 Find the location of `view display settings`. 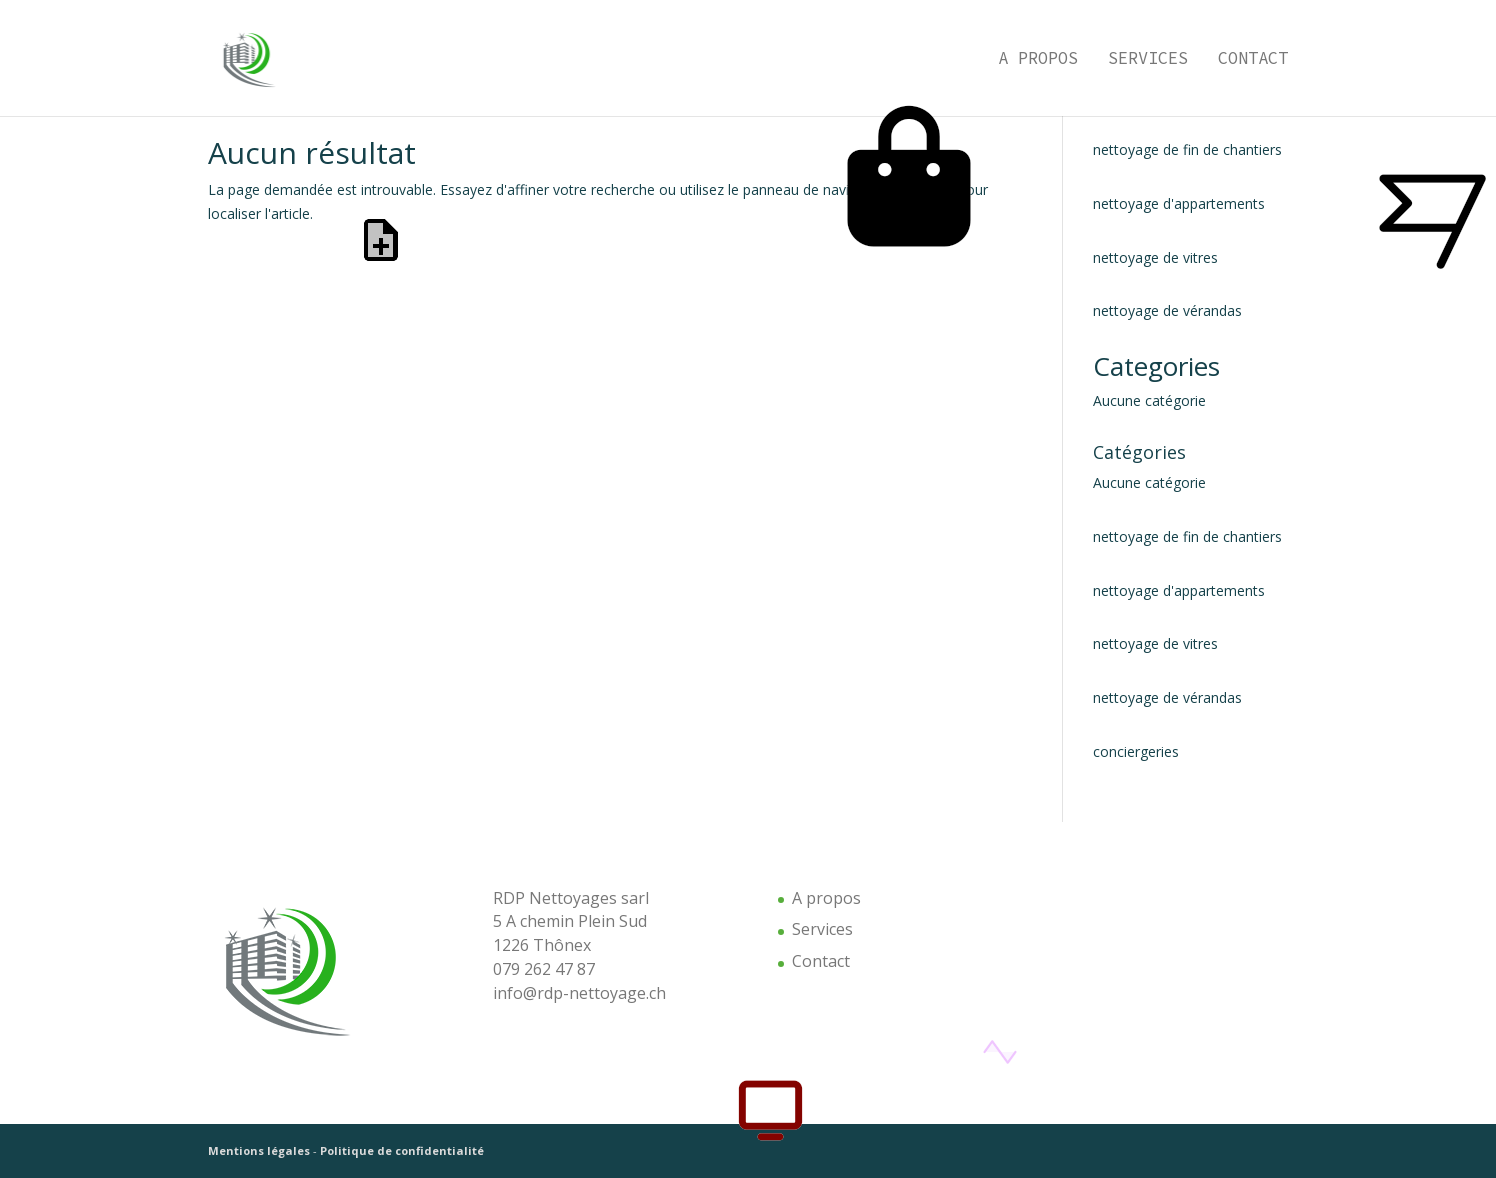

view display settings is located at coordinates (770, 1107).